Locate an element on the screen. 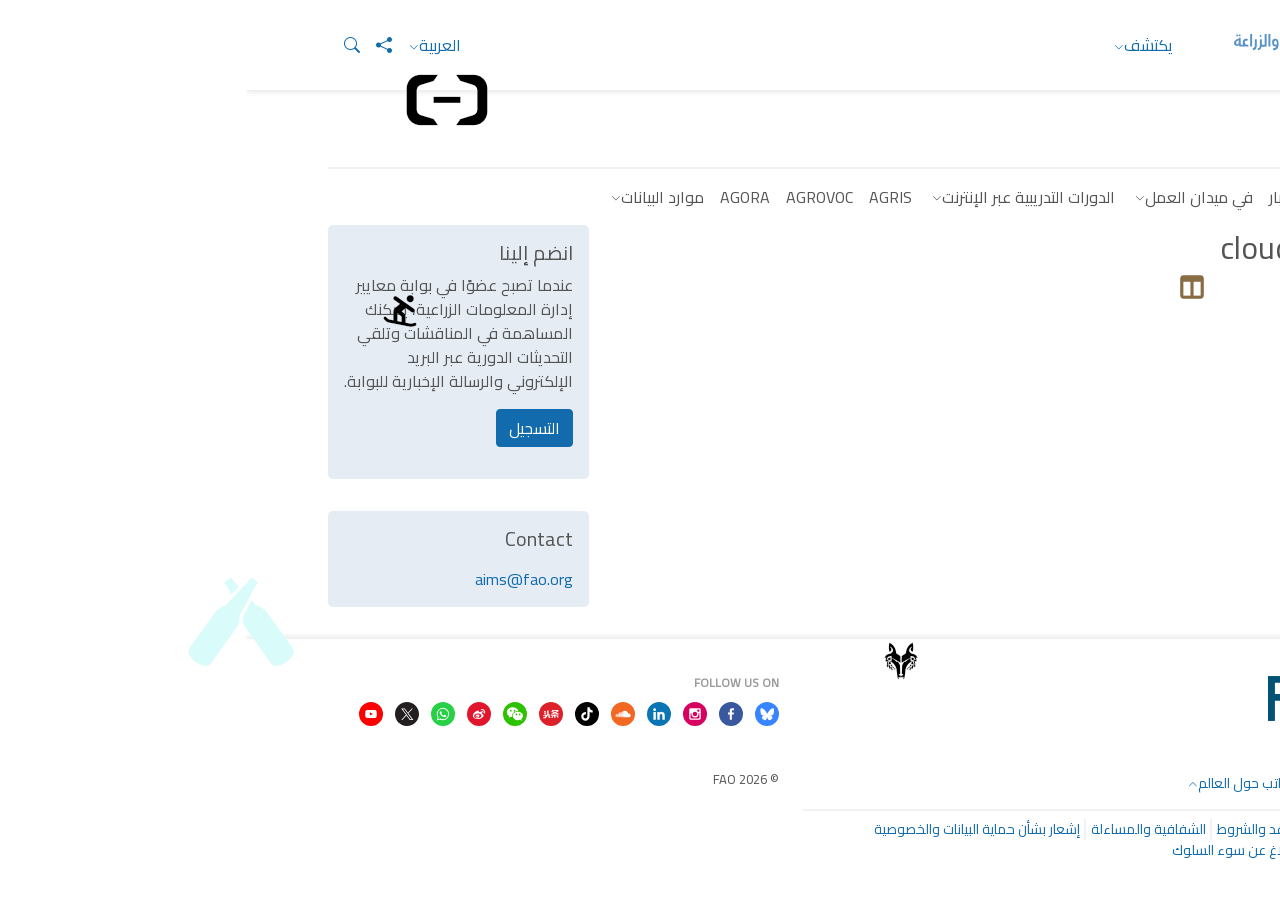 This screenshot has height=913, width=1280. wolf pack battalion brand logo is located at coordinates (901, 661).